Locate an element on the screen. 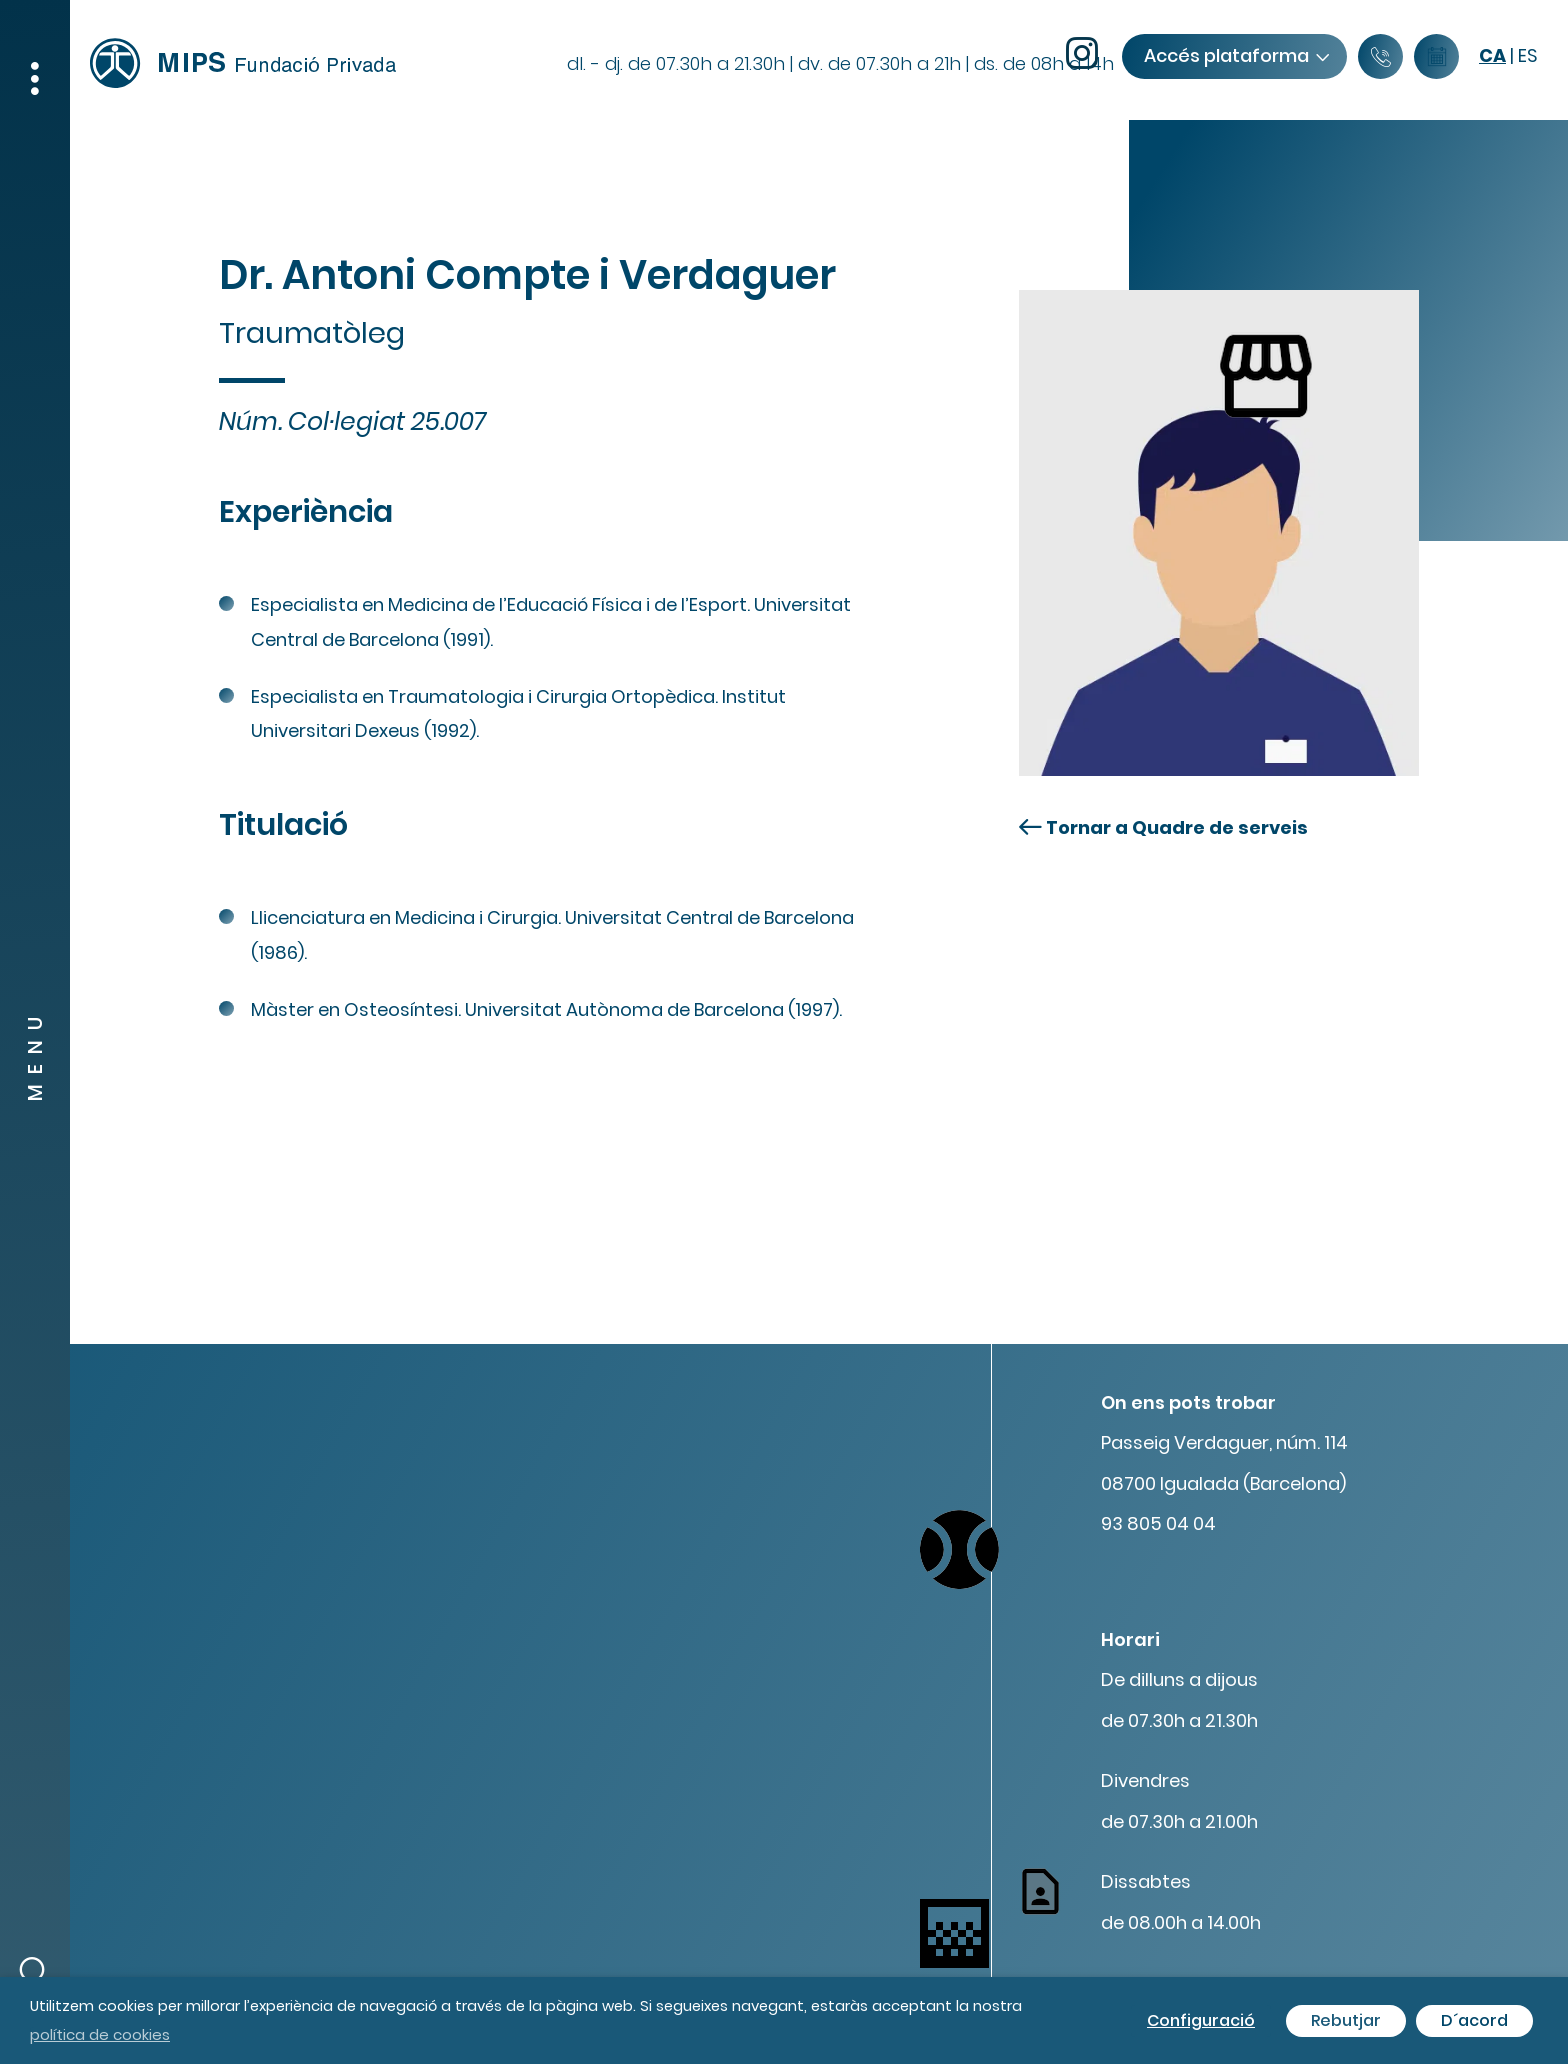 The height and width of the screenshot is (2064, 1568). access baseball or sports content is located at coordinates (959, 1549).